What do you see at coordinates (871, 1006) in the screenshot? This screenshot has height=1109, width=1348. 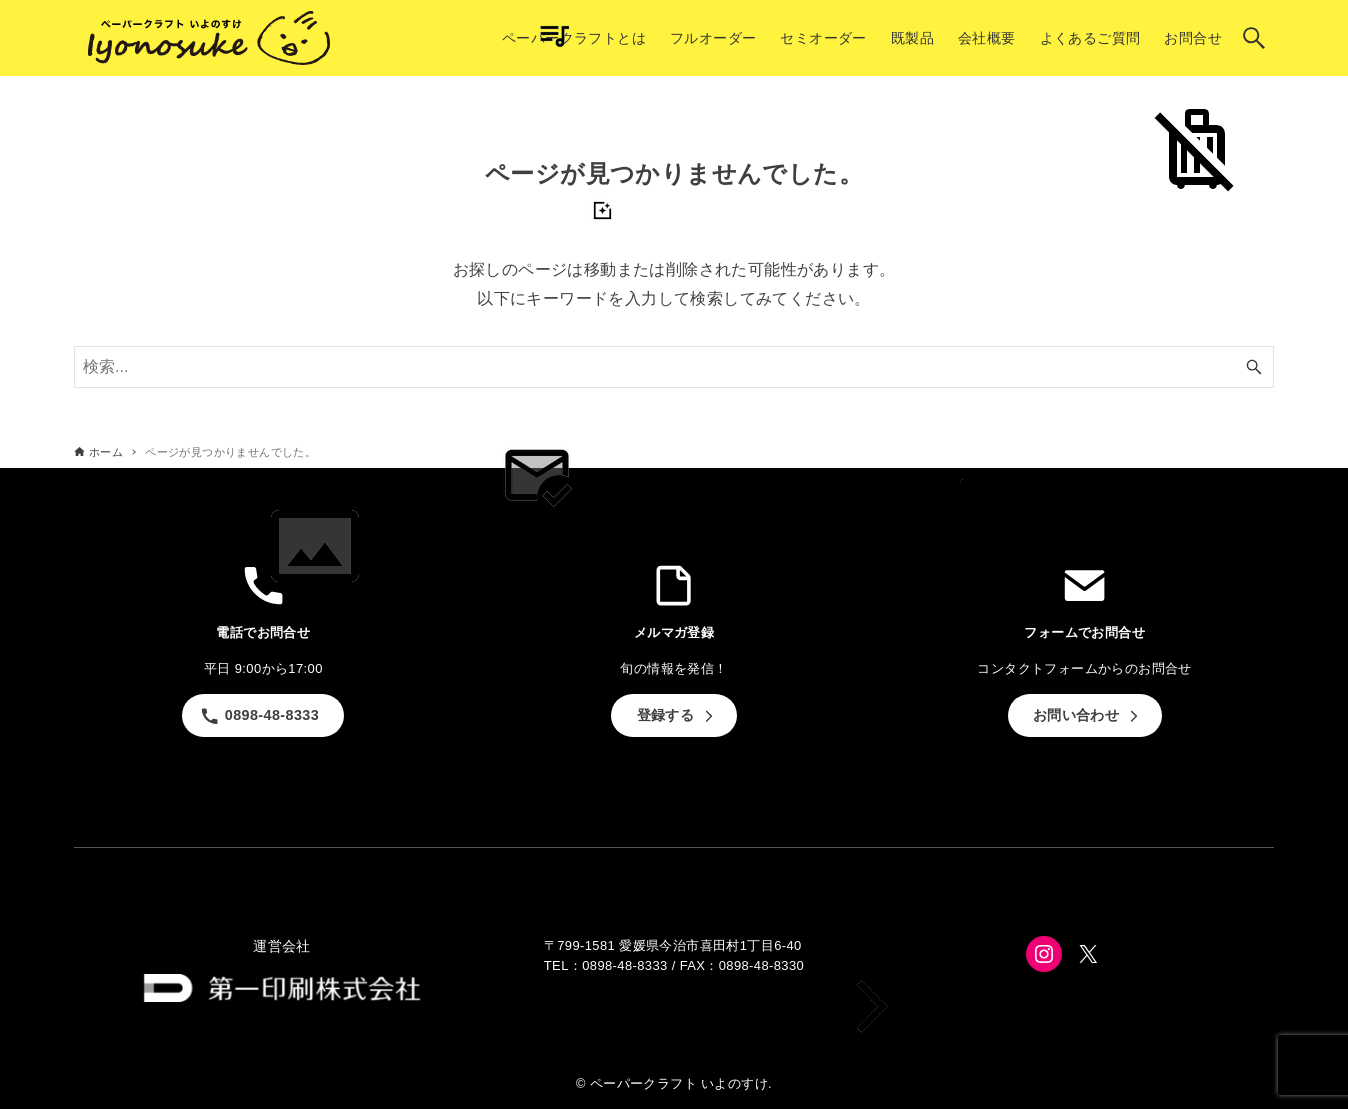 I see `navigate to the next item or screen` at bounding box center [871, 1006].